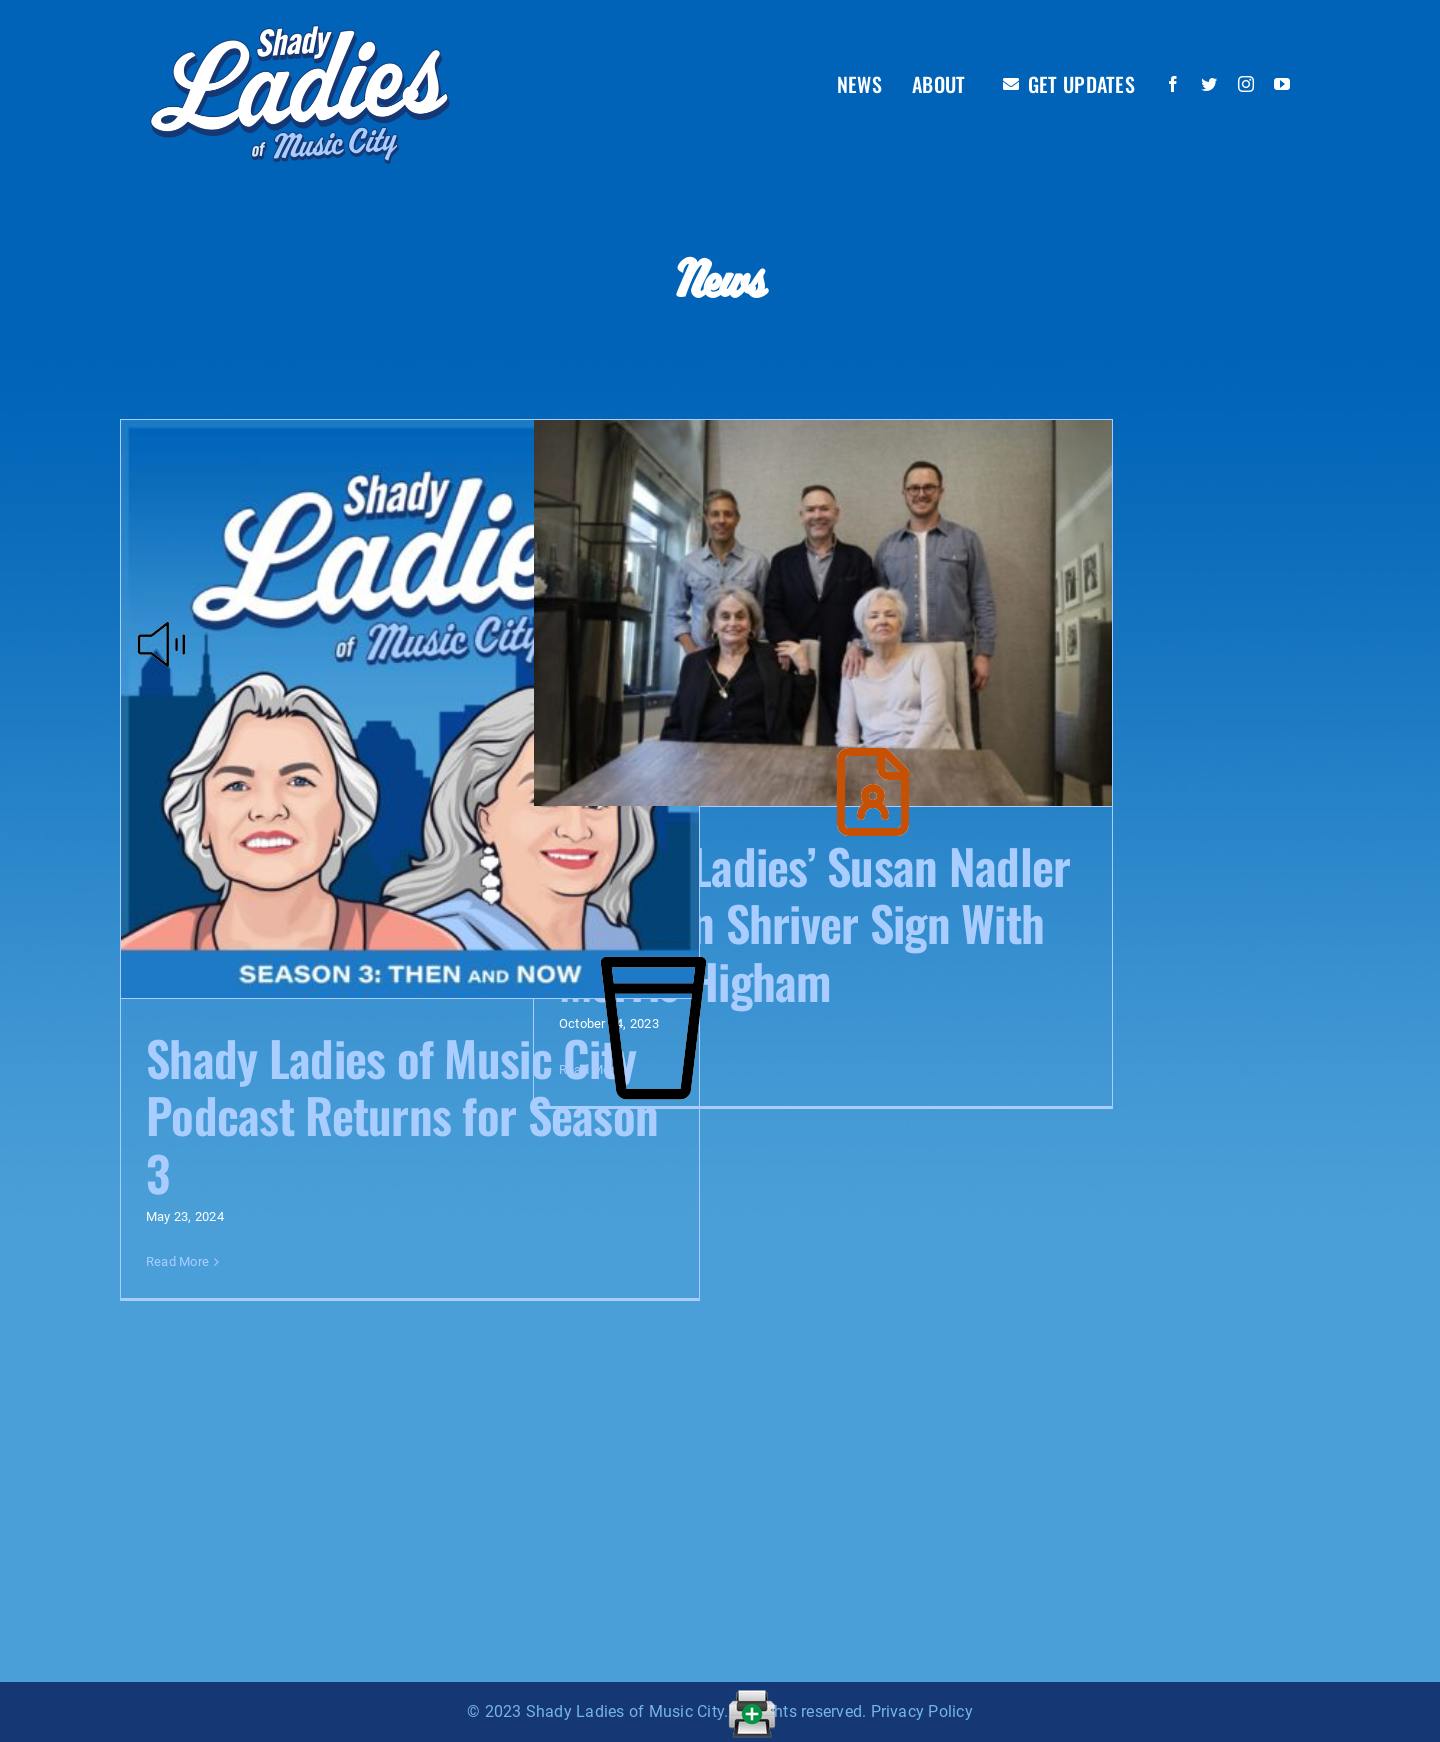 This screenshot has width=1440, height=1742. Describe the element at coordinates (653, 1025) in the screenshot. I see `view nearby bars or pubs` at that location.